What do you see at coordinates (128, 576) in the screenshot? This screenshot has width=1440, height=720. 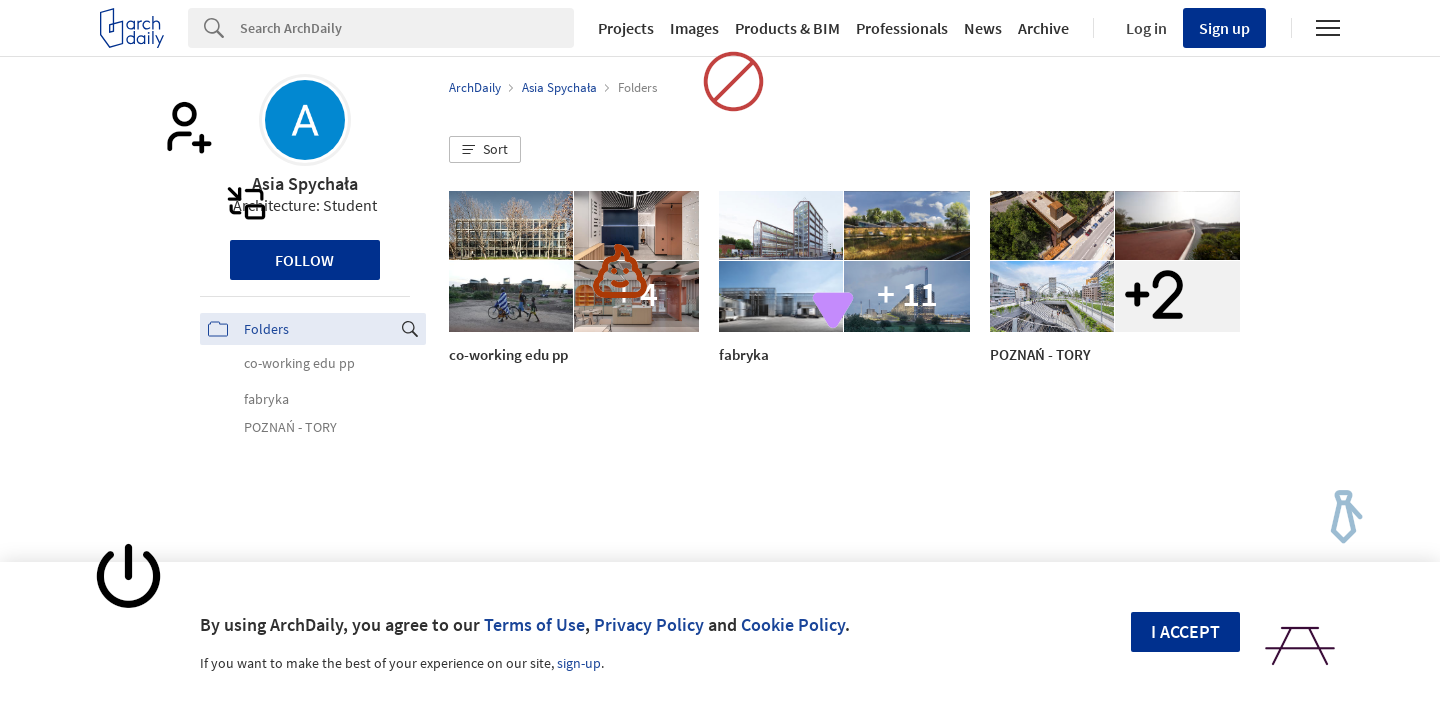 I see `turn device on or off` at bounding box center [128, 576].